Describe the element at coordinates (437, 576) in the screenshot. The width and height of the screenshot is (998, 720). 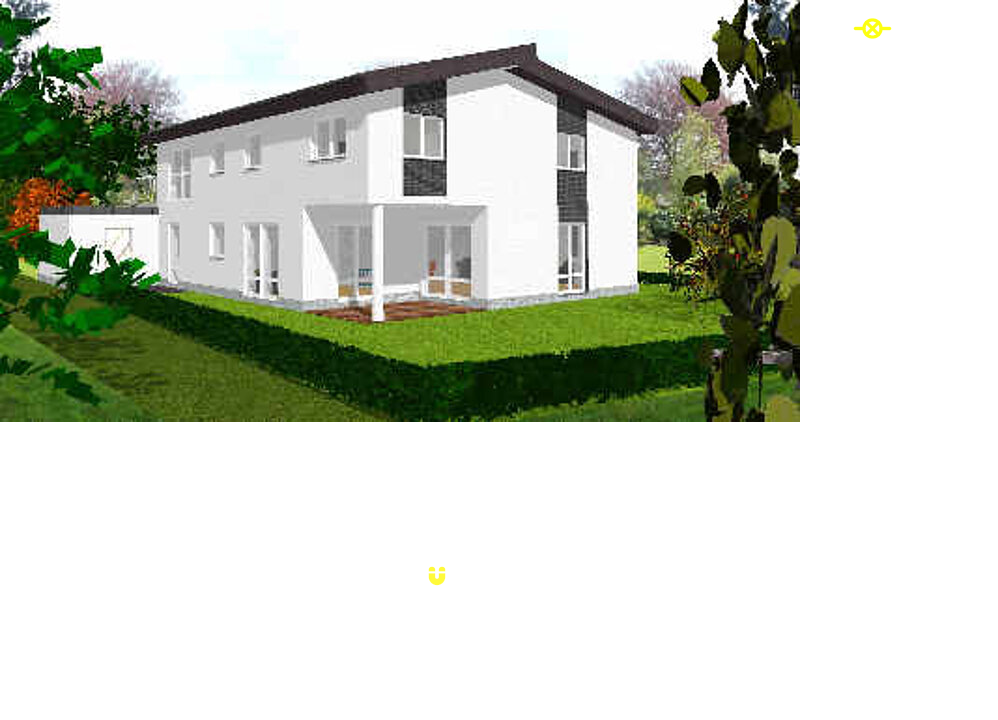
I see `attract or pull related items together` at that location.